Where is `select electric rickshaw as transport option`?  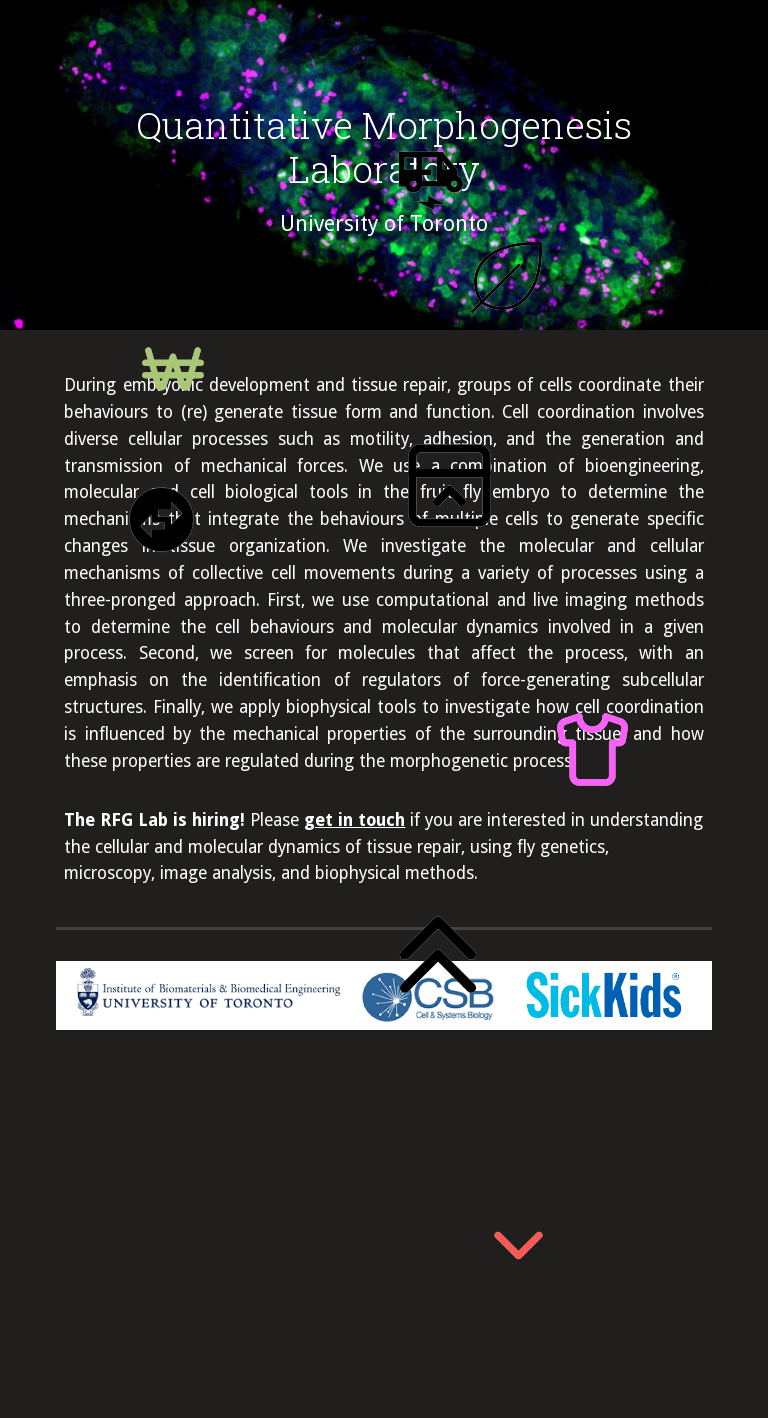
select electric rickshaw as transport option is located at coordinates (431, 178).